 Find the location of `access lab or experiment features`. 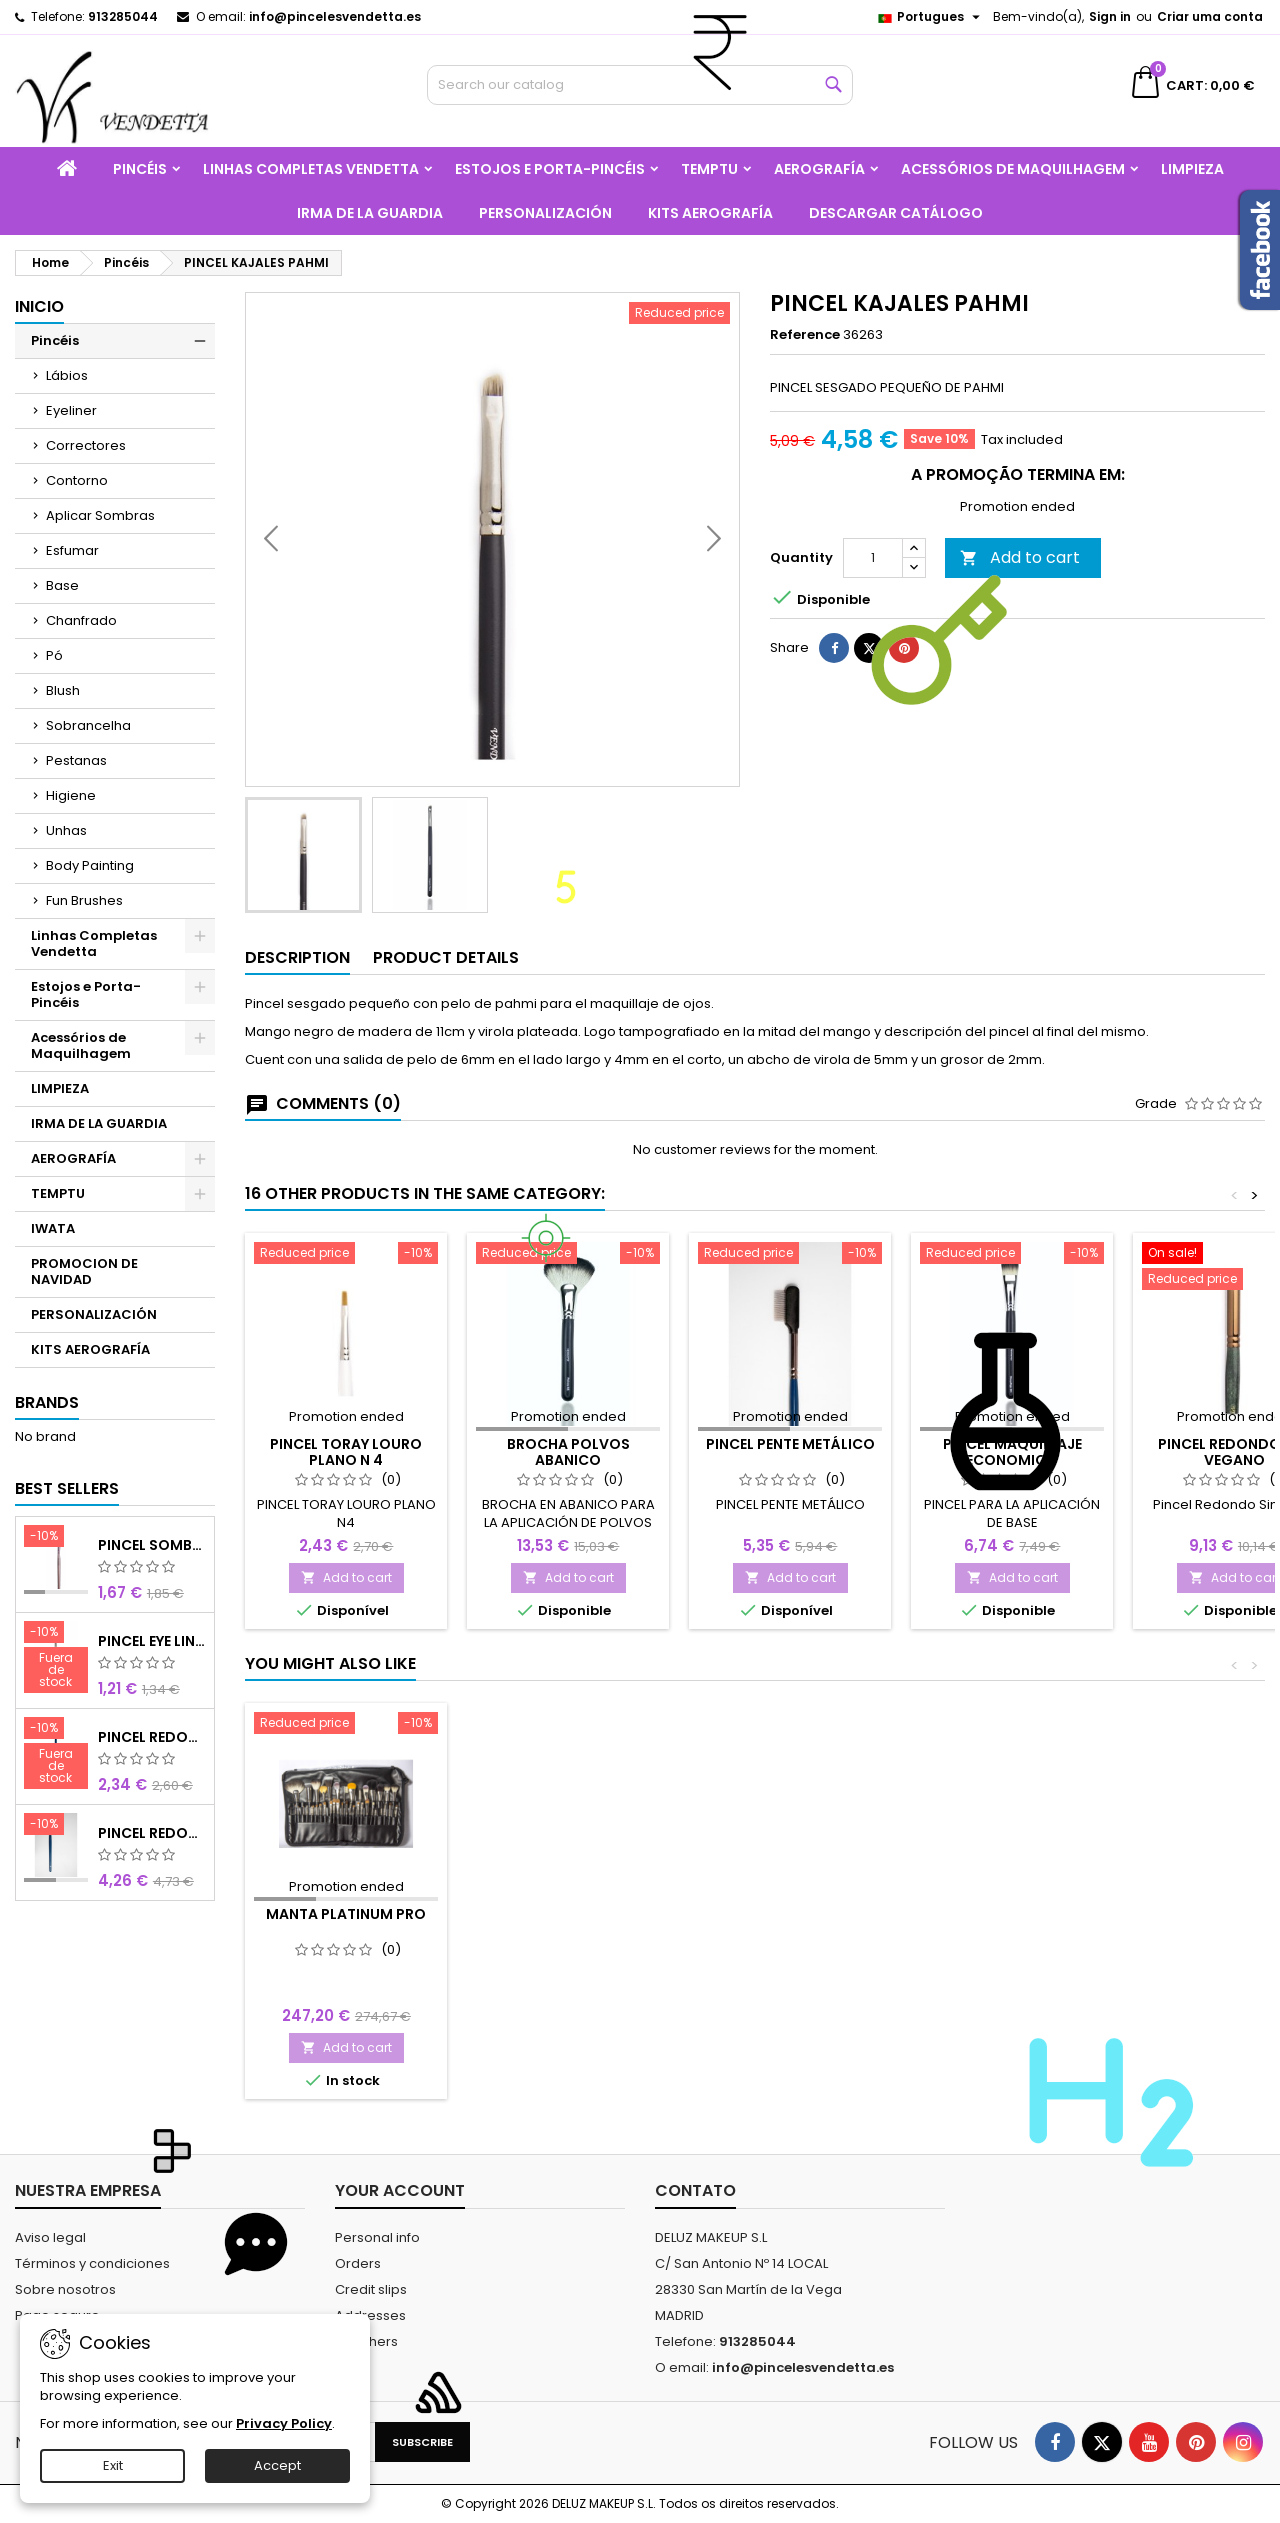

access lab or experiment features is located at coordinates (1005, 1411).